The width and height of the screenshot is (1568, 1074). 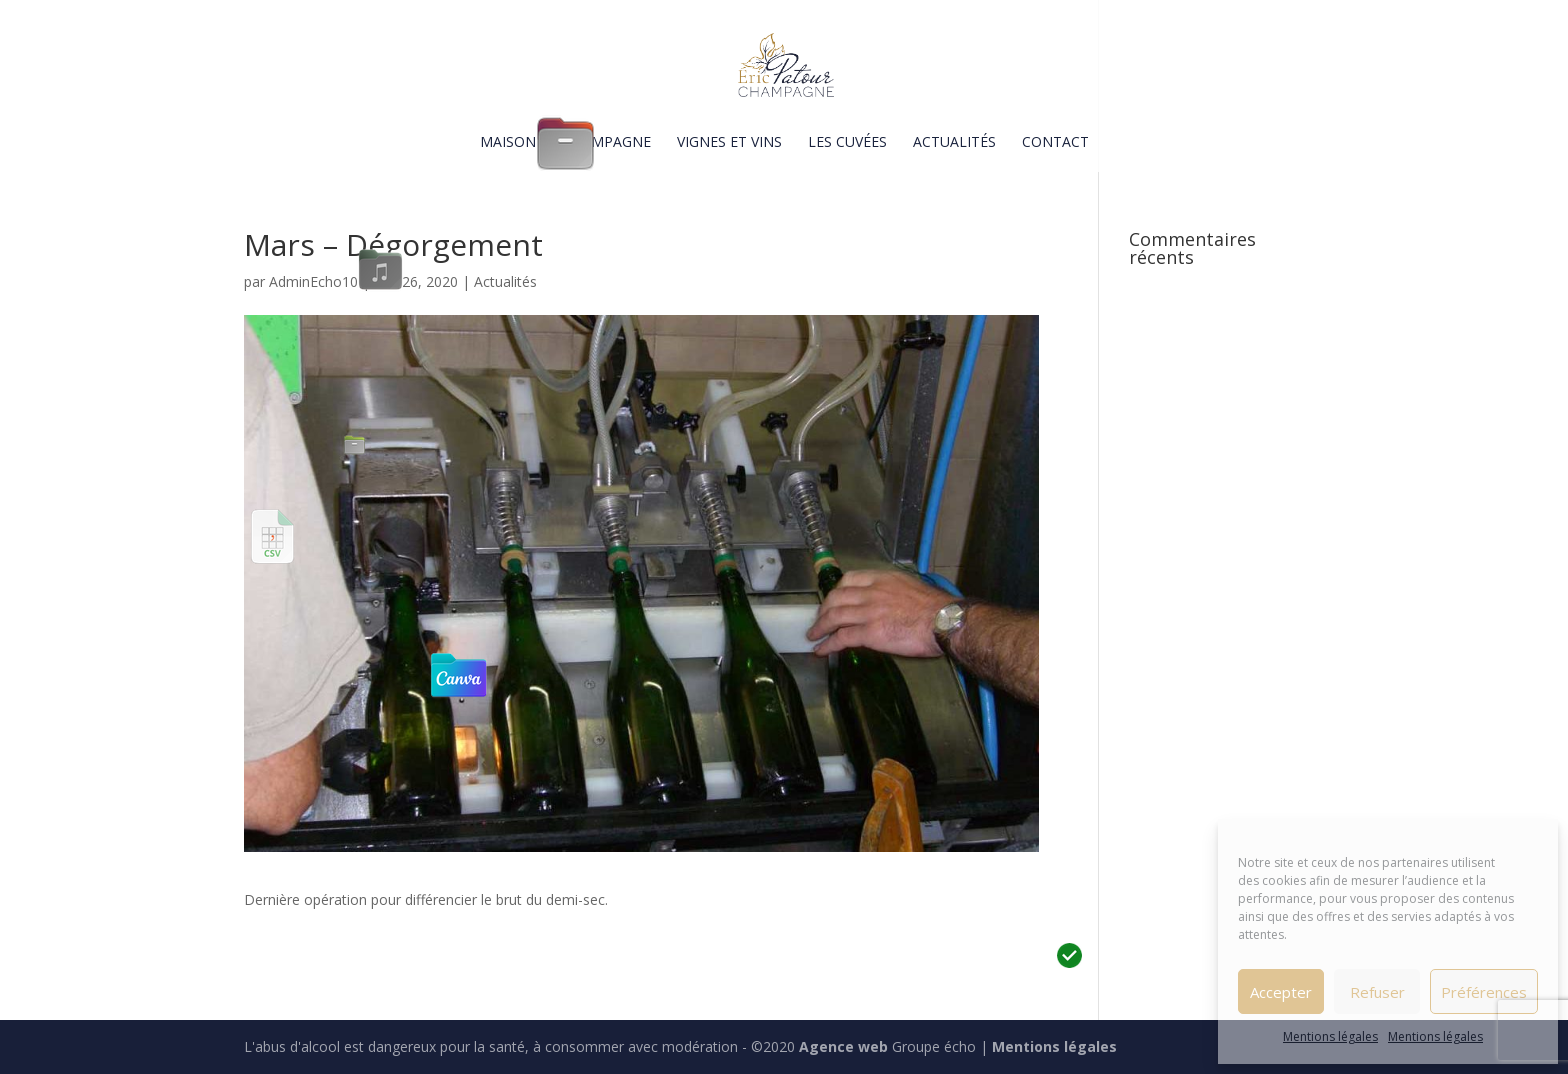 I want to click on open a CSV spreadsheet file, so click(x=272, y=536).